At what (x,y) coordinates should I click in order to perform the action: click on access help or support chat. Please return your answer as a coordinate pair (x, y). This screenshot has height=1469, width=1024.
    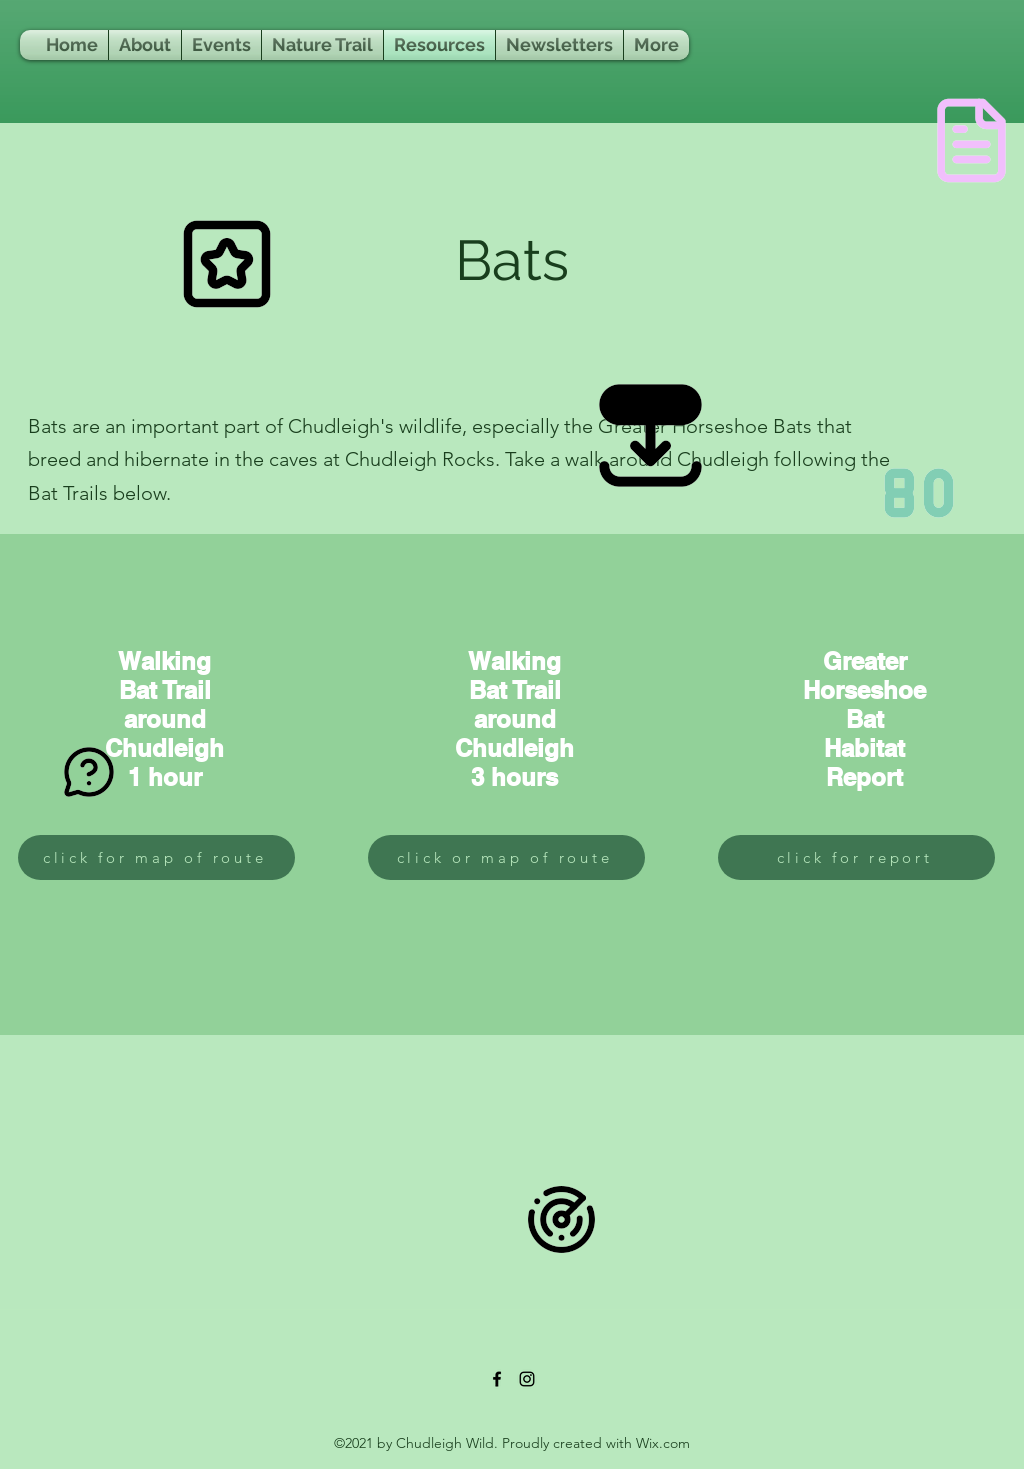
    Looking at the image, I should click on (89, 772).